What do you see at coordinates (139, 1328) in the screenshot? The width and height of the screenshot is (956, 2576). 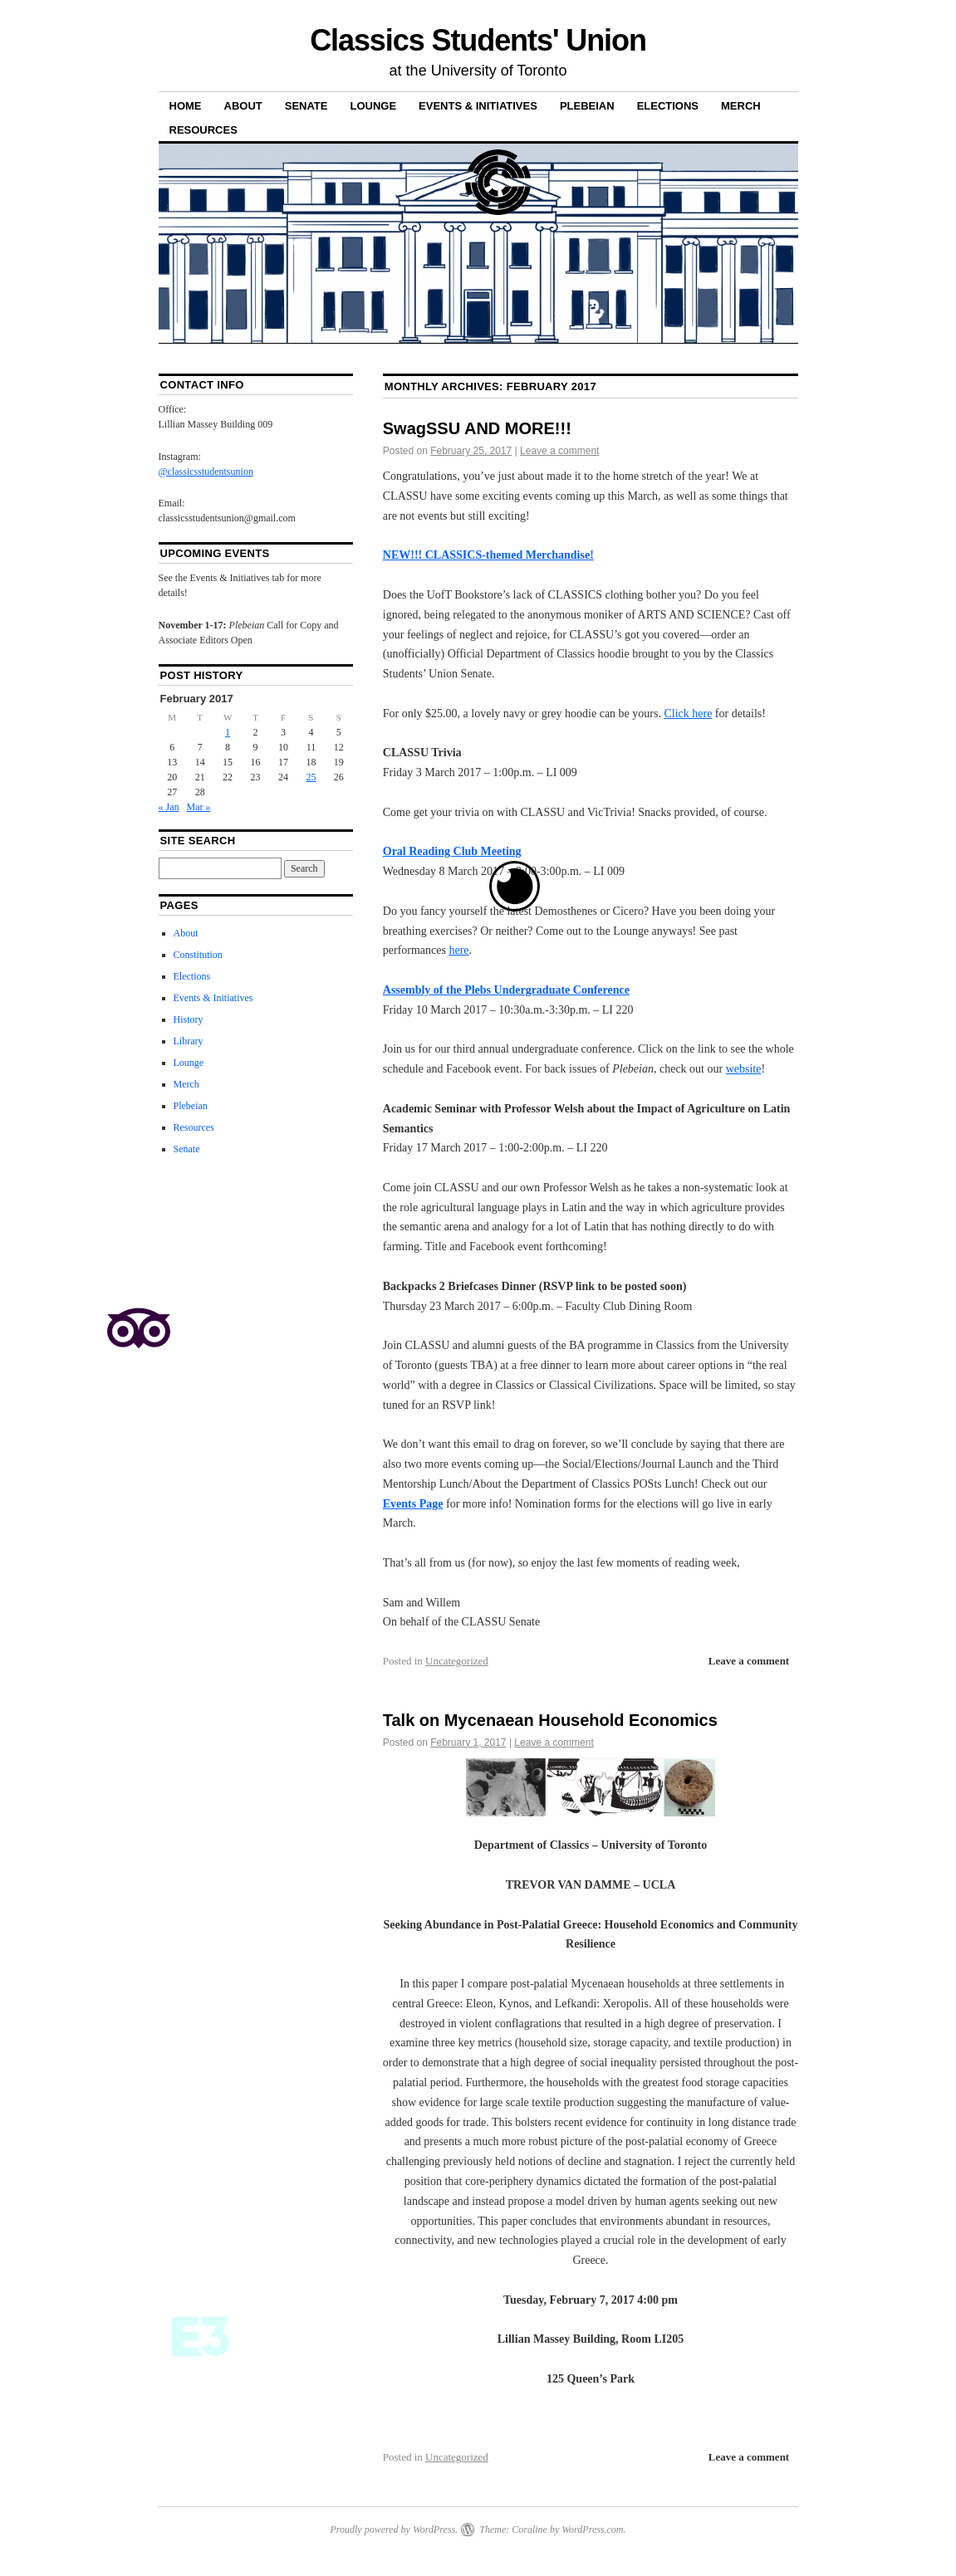 I see `open tripadvisor app` at bounding box center [139, 1328].